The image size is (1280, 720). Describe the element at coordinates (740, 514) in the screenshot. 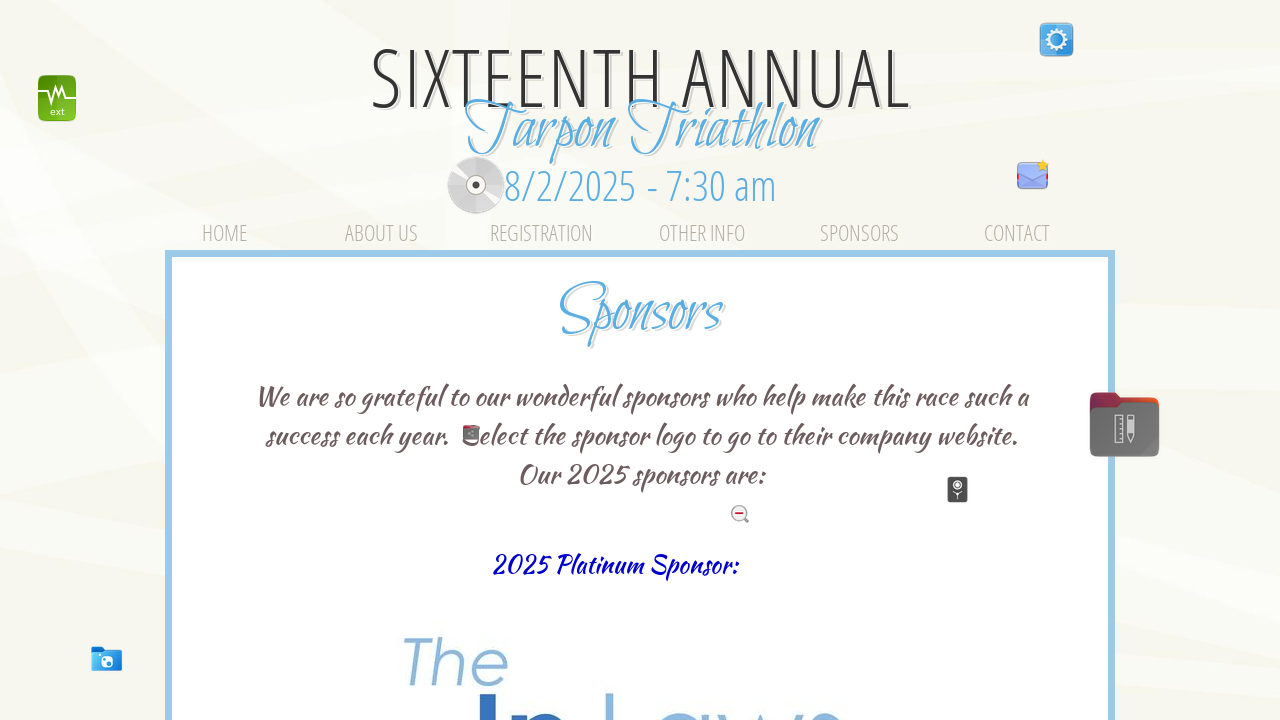

I see `zoom out to see more content` at that location.